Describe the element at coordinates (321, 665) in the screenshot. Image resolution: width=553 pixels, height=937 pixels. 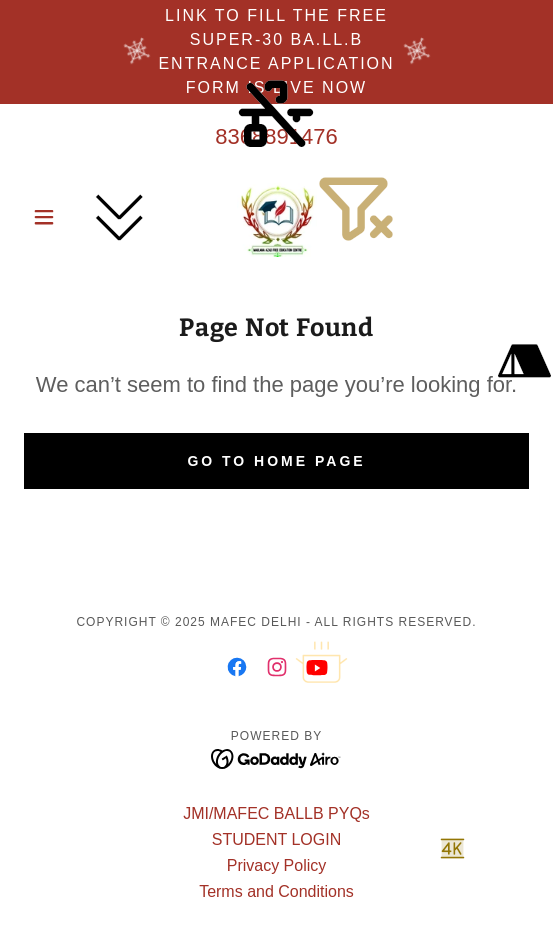
I see `access recipes or cooking features` at that location.